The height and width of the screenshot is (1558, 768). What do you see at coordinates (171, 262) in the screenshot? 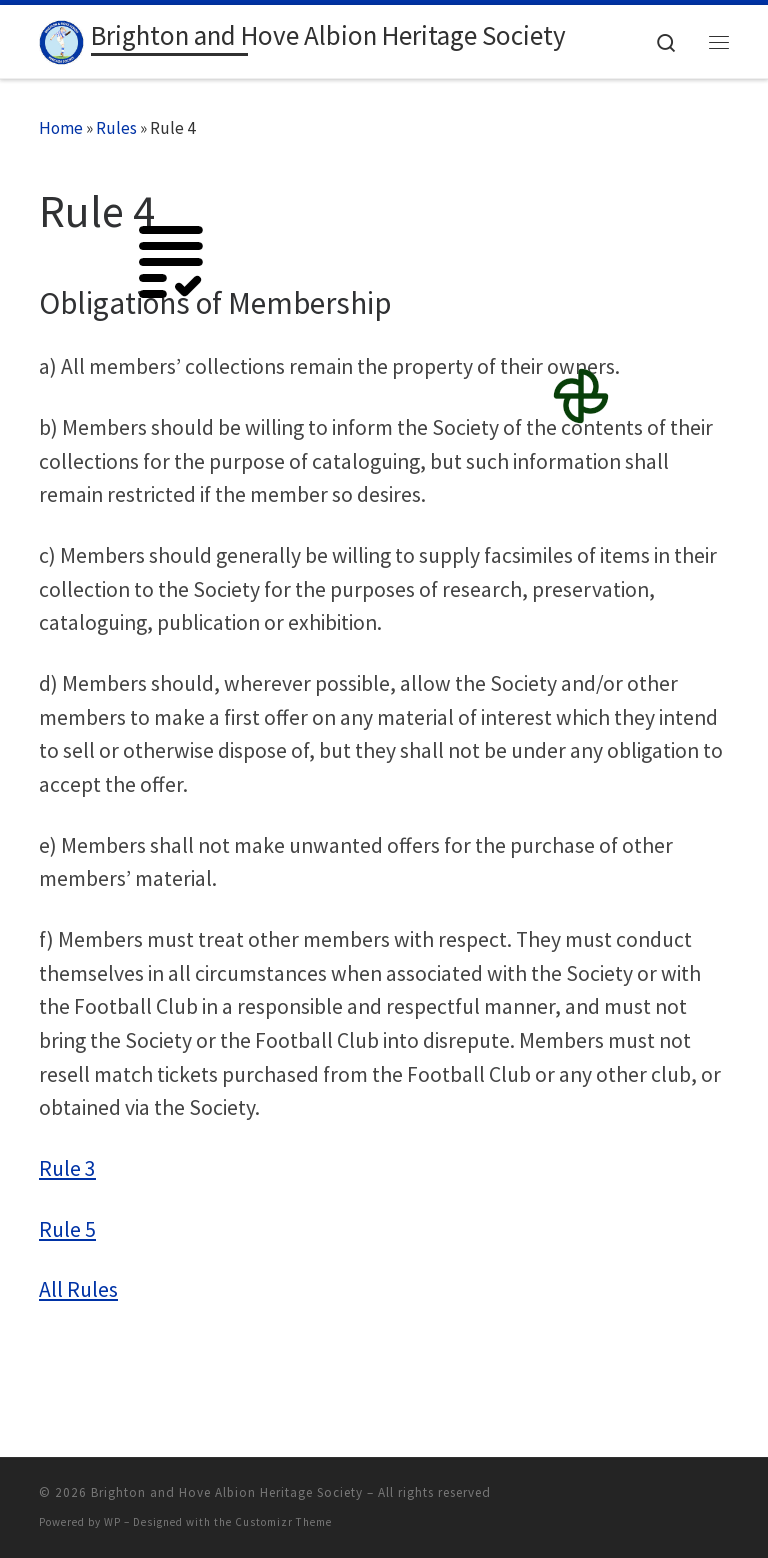
I see `view grading or assessment results` at bounding box center [171, 262].